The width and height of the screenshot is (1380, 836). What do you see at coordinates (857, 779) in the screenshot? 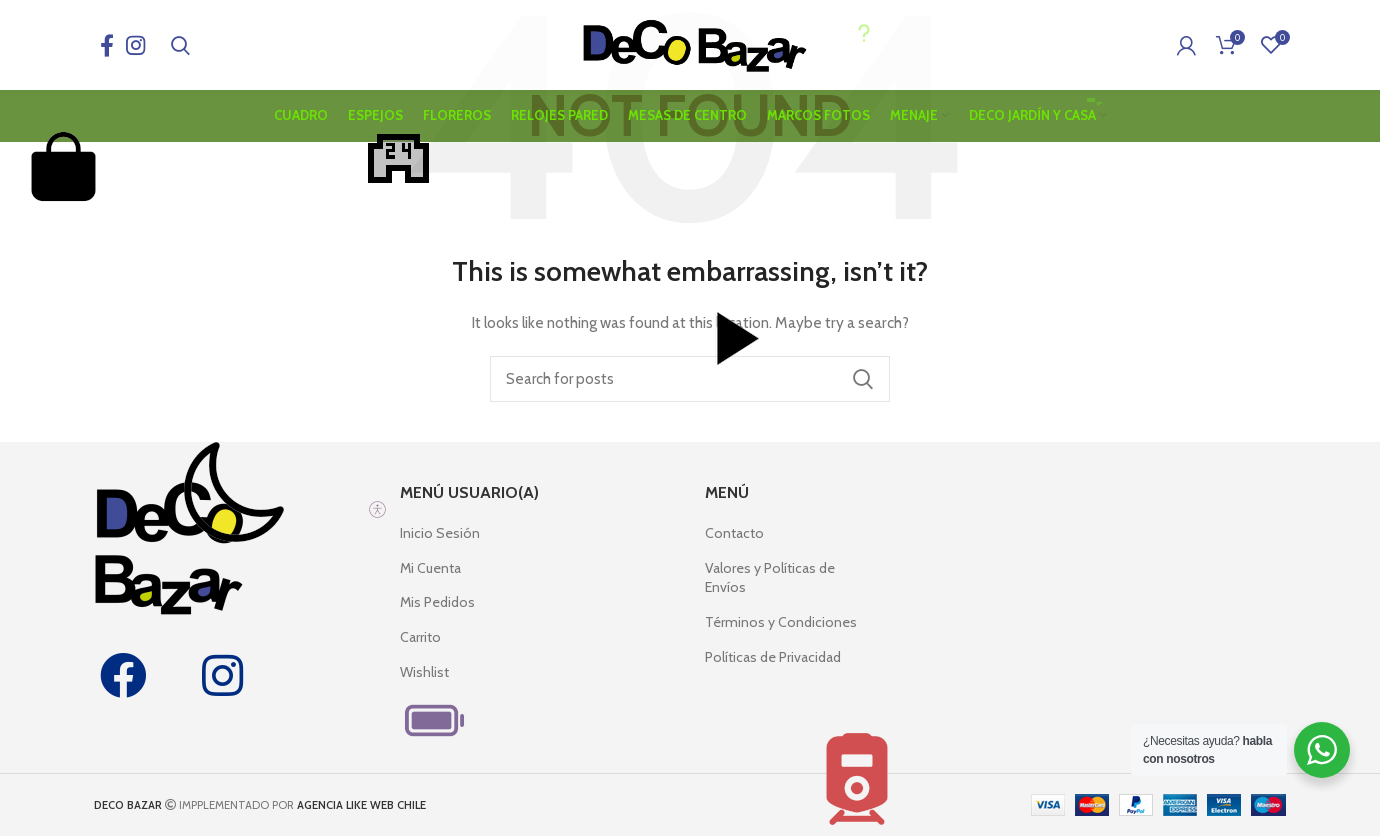
I see `access train schedules or rail transit options` at bounding box center [857, 779].